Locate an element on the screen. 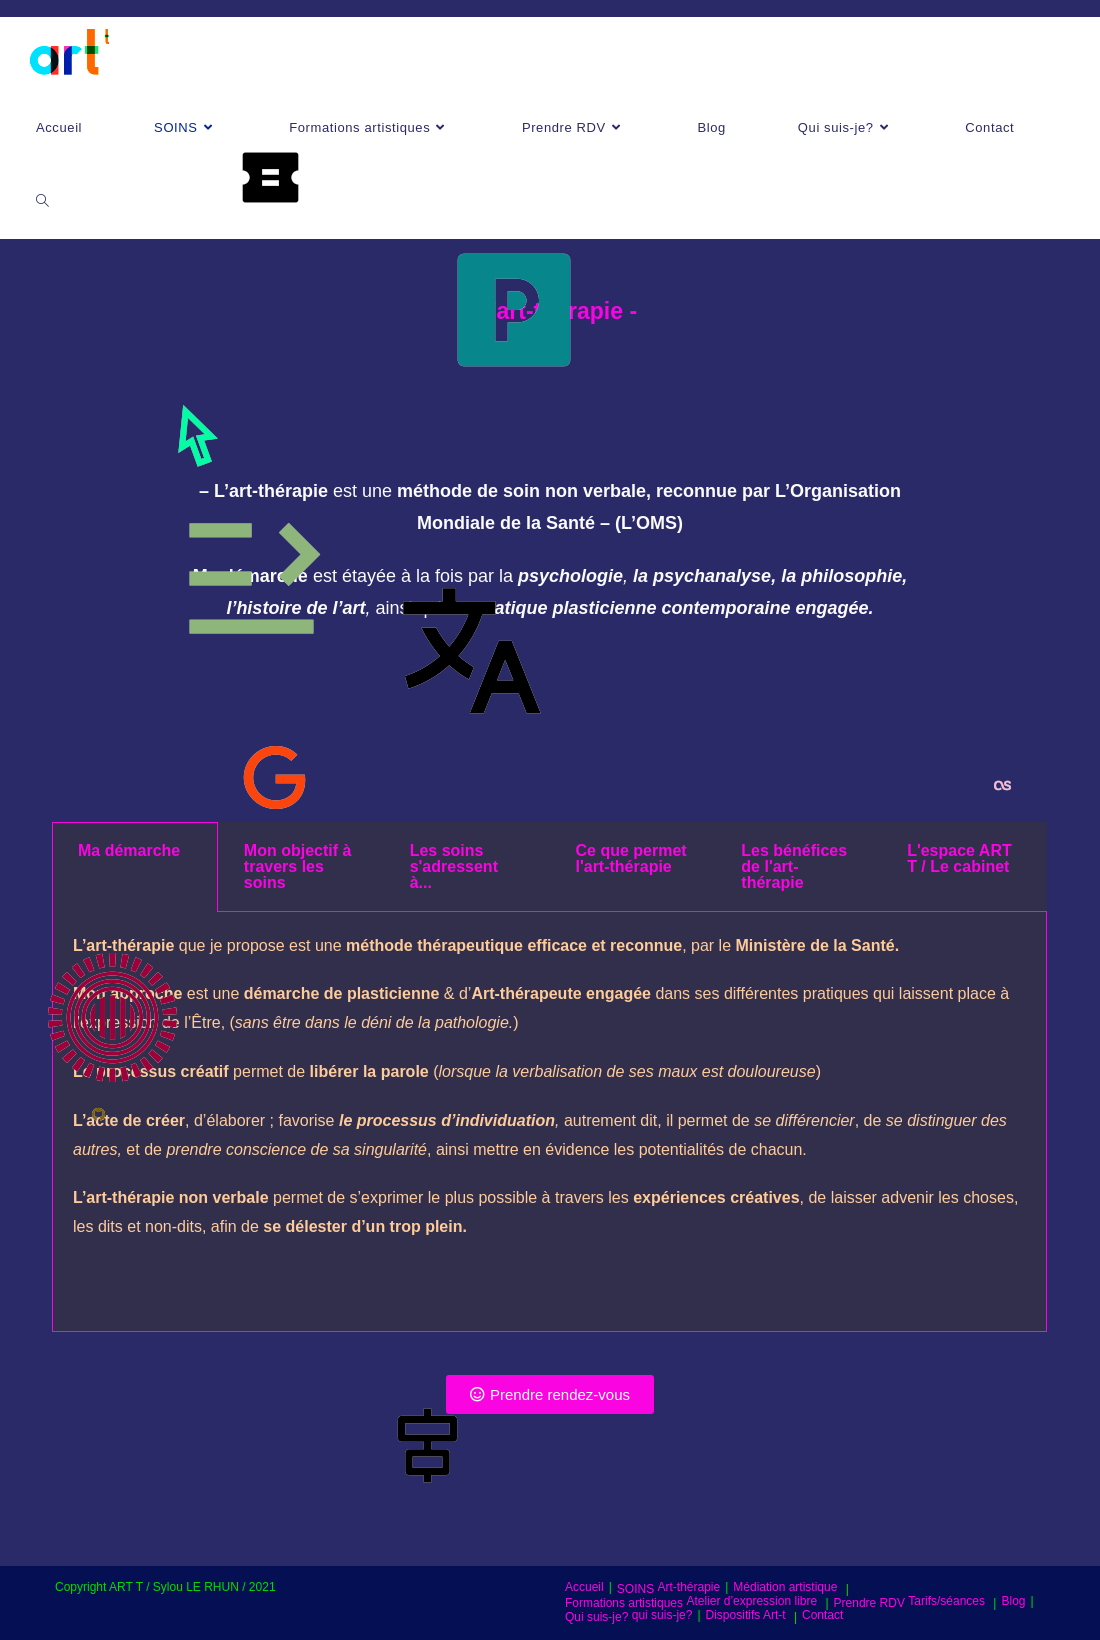  sign in with Google is located at coordinates (274, 777).